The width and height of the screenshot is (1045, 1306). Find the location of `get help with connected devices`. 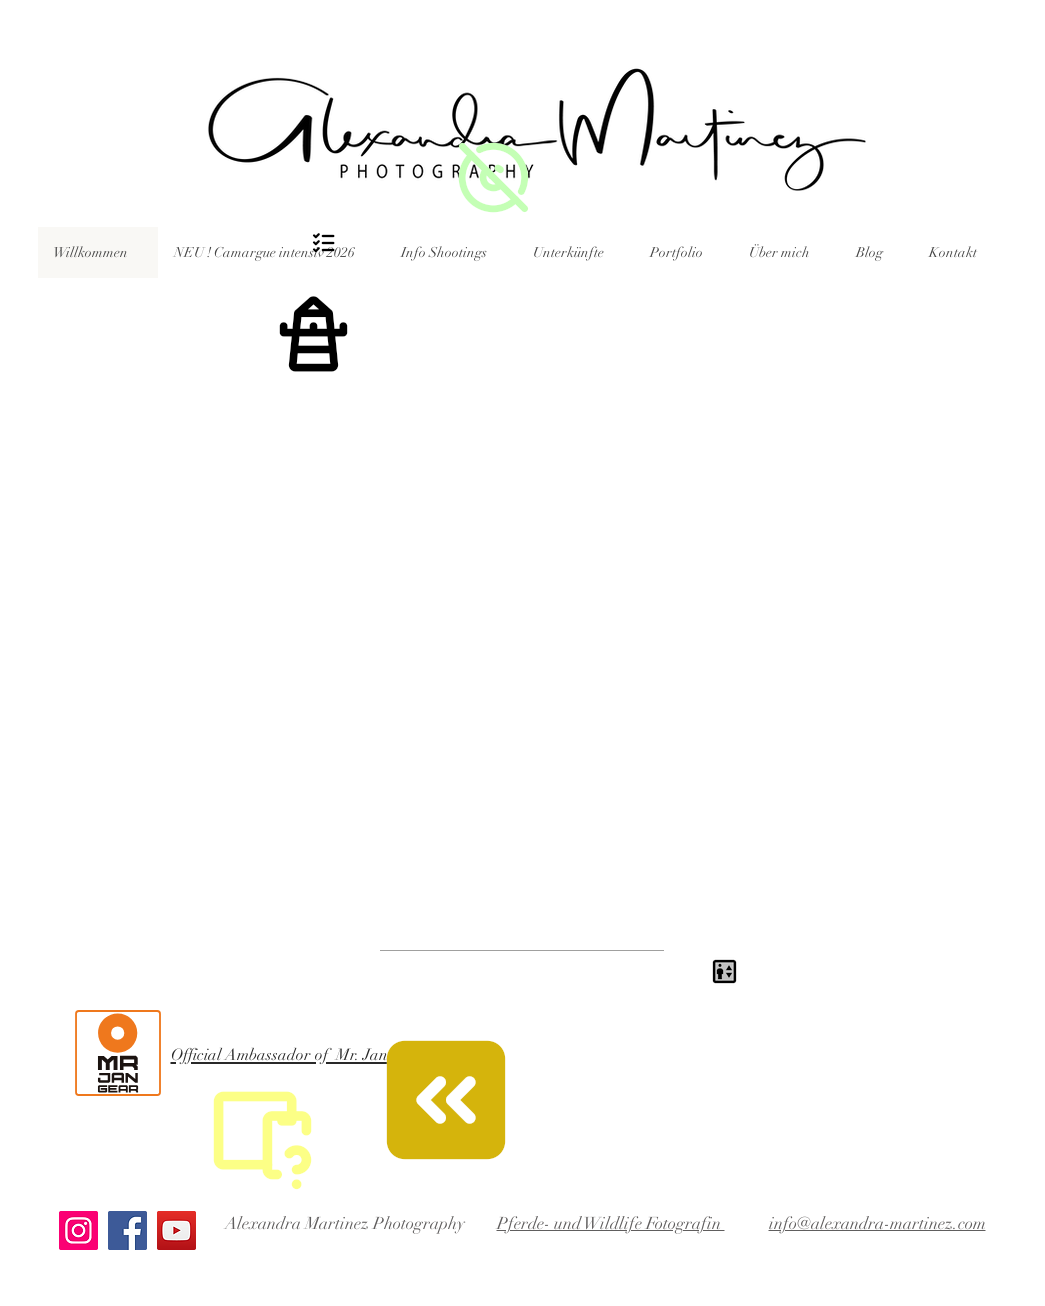

get help with connected devices is located at coordinates (262, 1135).